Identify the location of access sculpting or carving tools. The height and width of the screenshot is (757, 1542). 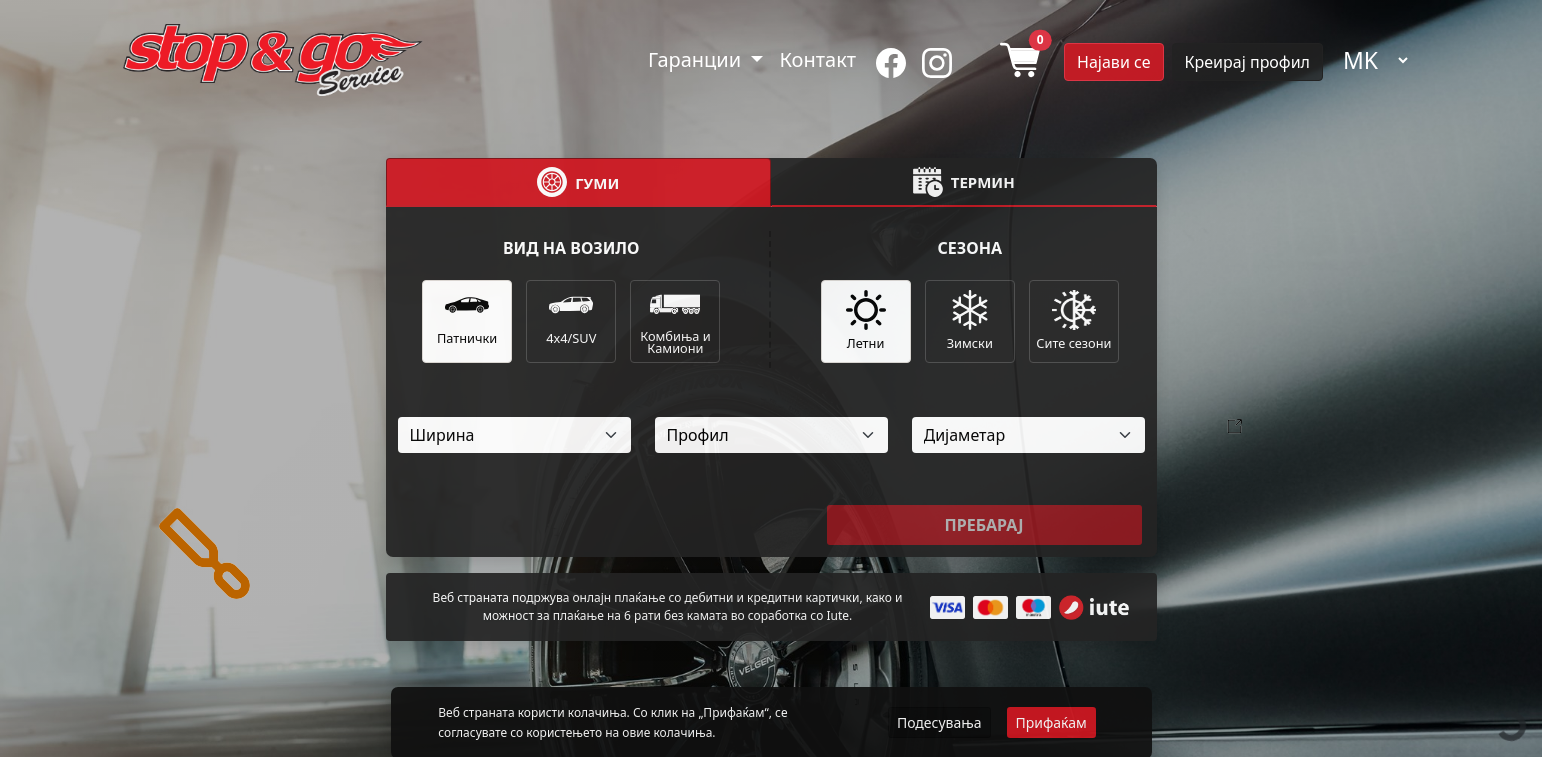
(204, 553).